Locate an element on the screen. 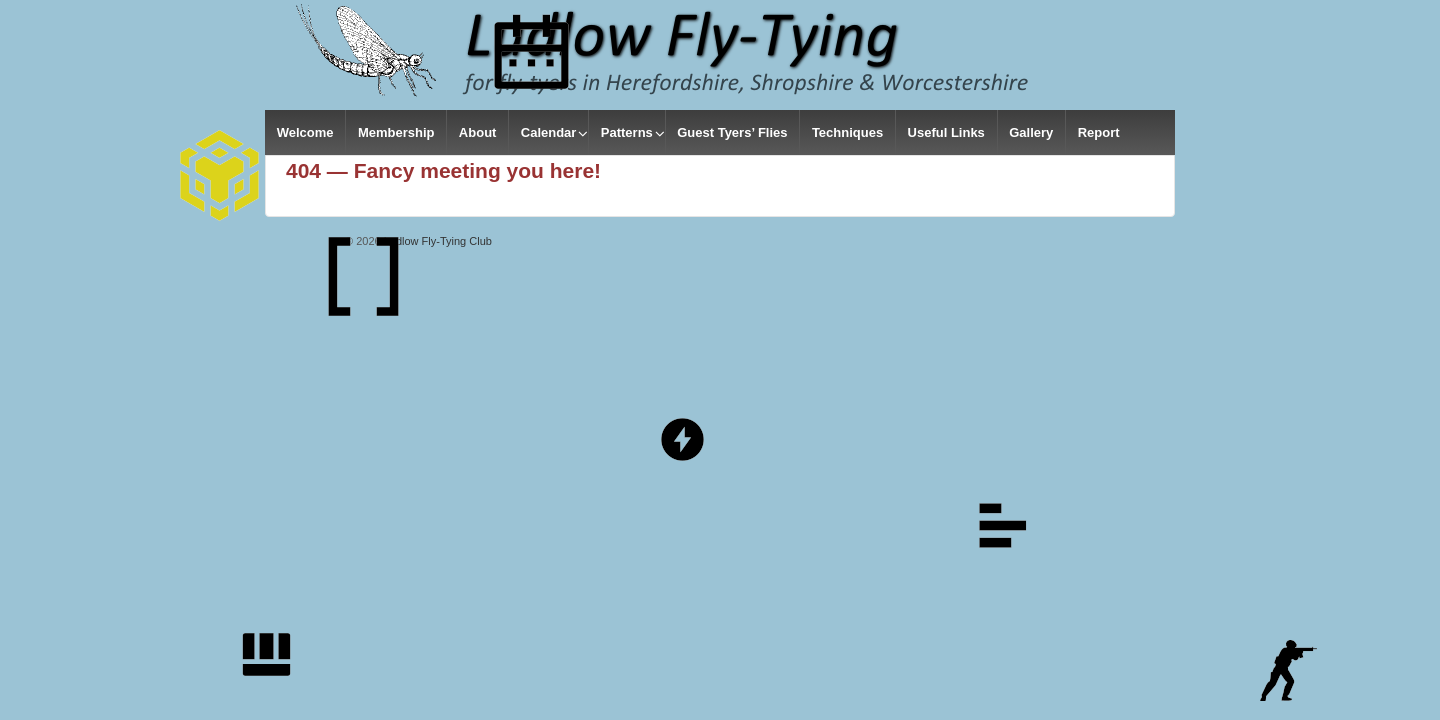 The height and width of the screenshot is (720, 1440). view calendar or schedule is located at coordinates (531, 55).